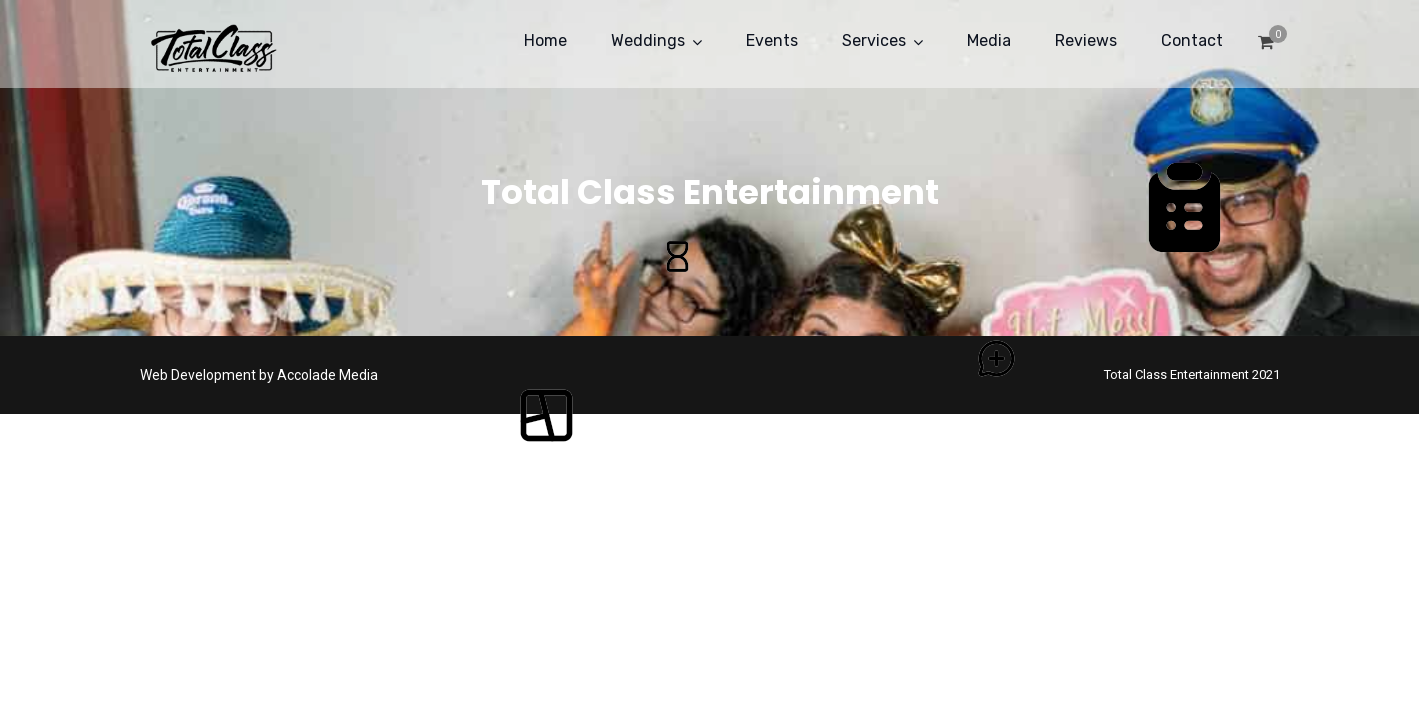  I want to click on indicates a process is waiting or pending, so click(677, 256).